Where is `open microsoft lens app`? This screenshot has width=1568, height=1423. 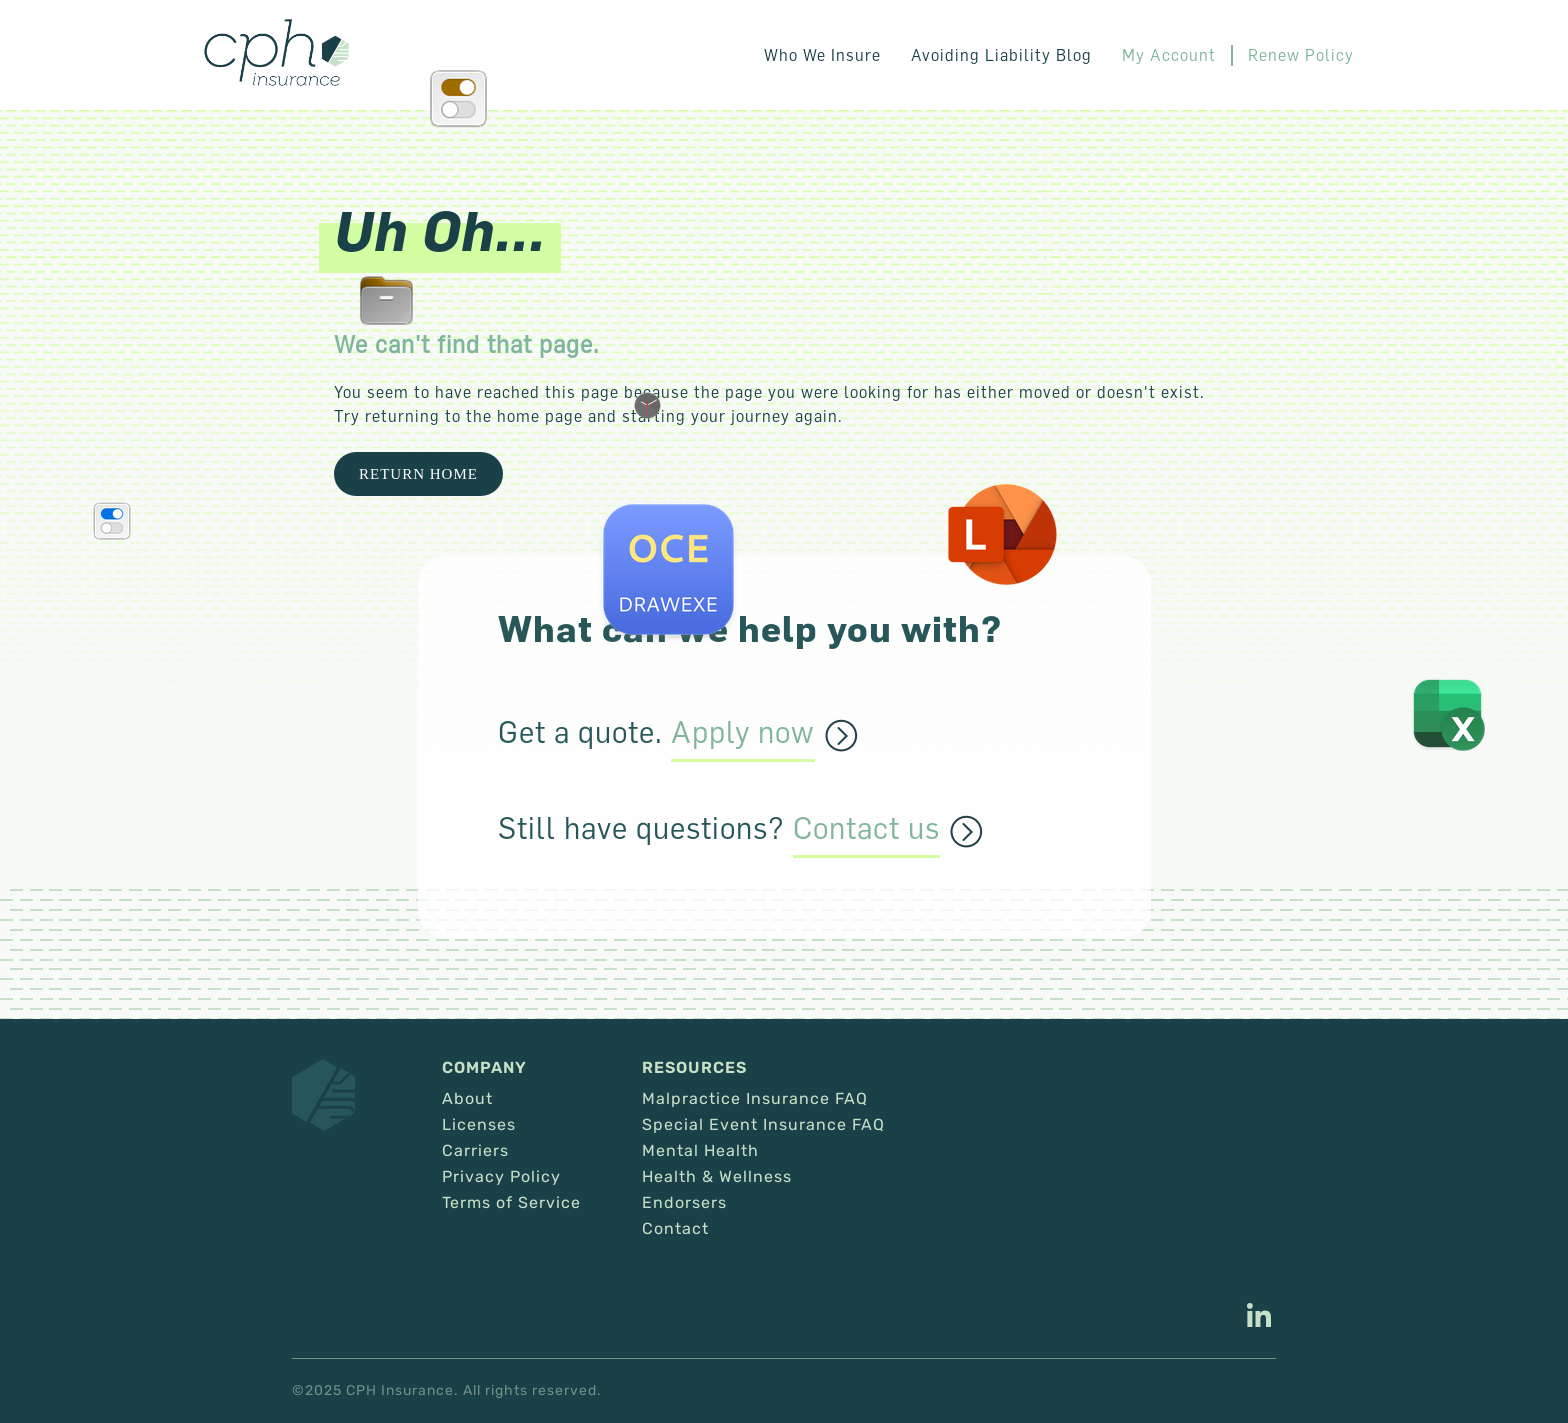 open microsoft lens app is located at coordinates (1002, 534).